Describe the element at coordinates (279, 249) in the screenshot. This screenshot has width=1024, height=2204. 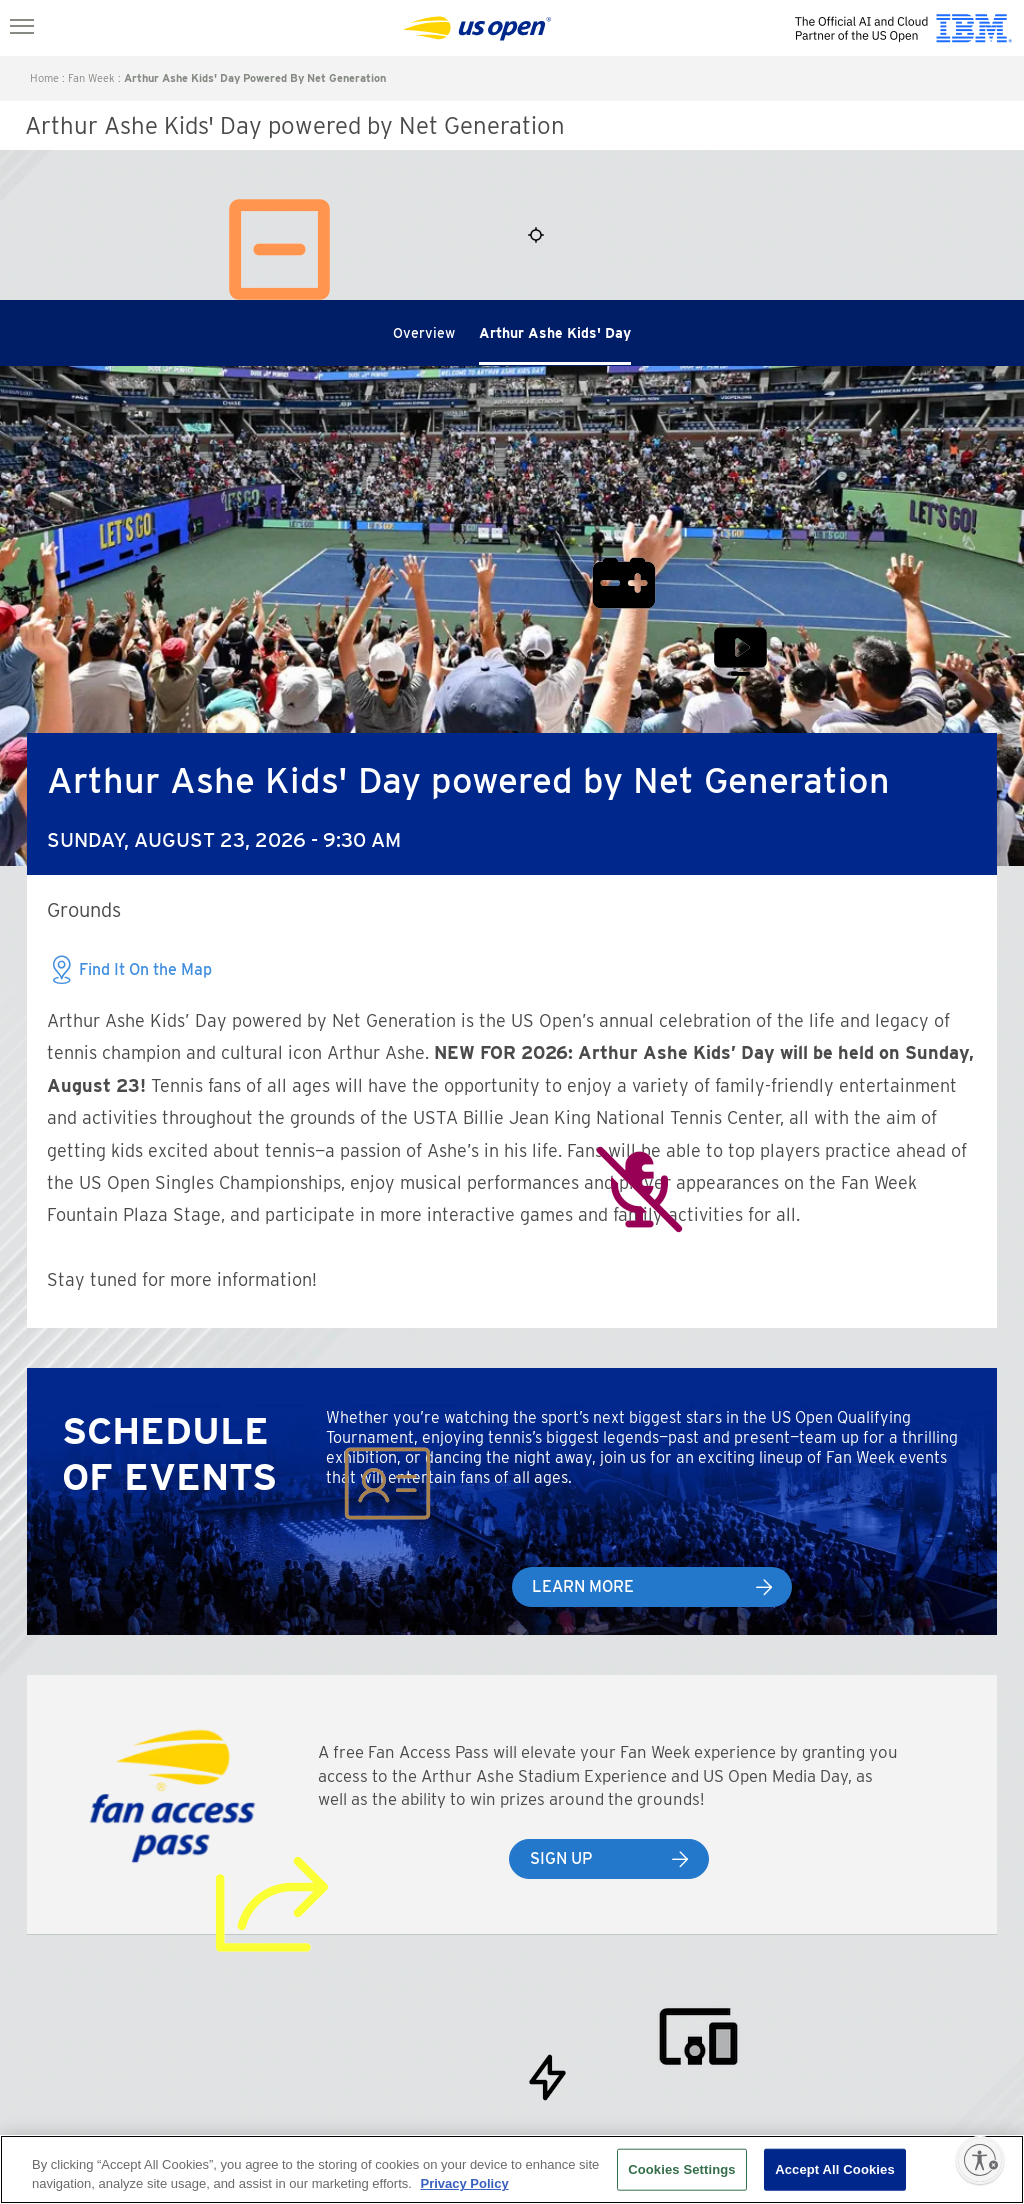
I see `remove or delete an item` at that location.